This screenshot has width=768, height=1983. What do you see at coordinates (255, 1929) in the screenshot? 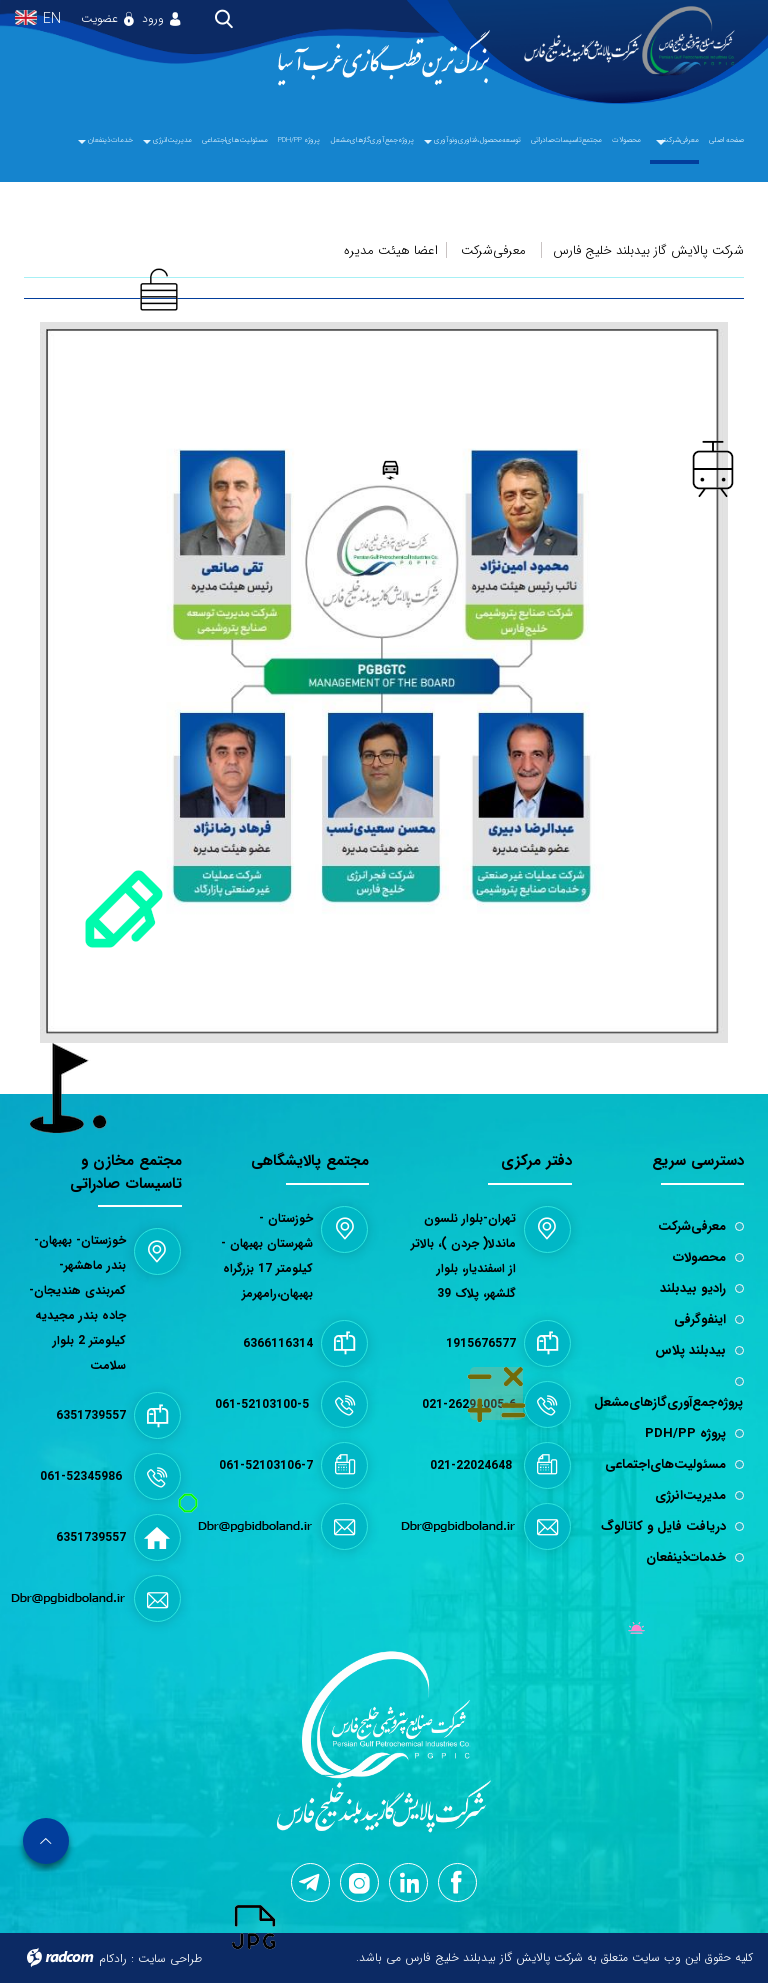
I see `view or open a JPG image file` at bounding box center [255, 1929].